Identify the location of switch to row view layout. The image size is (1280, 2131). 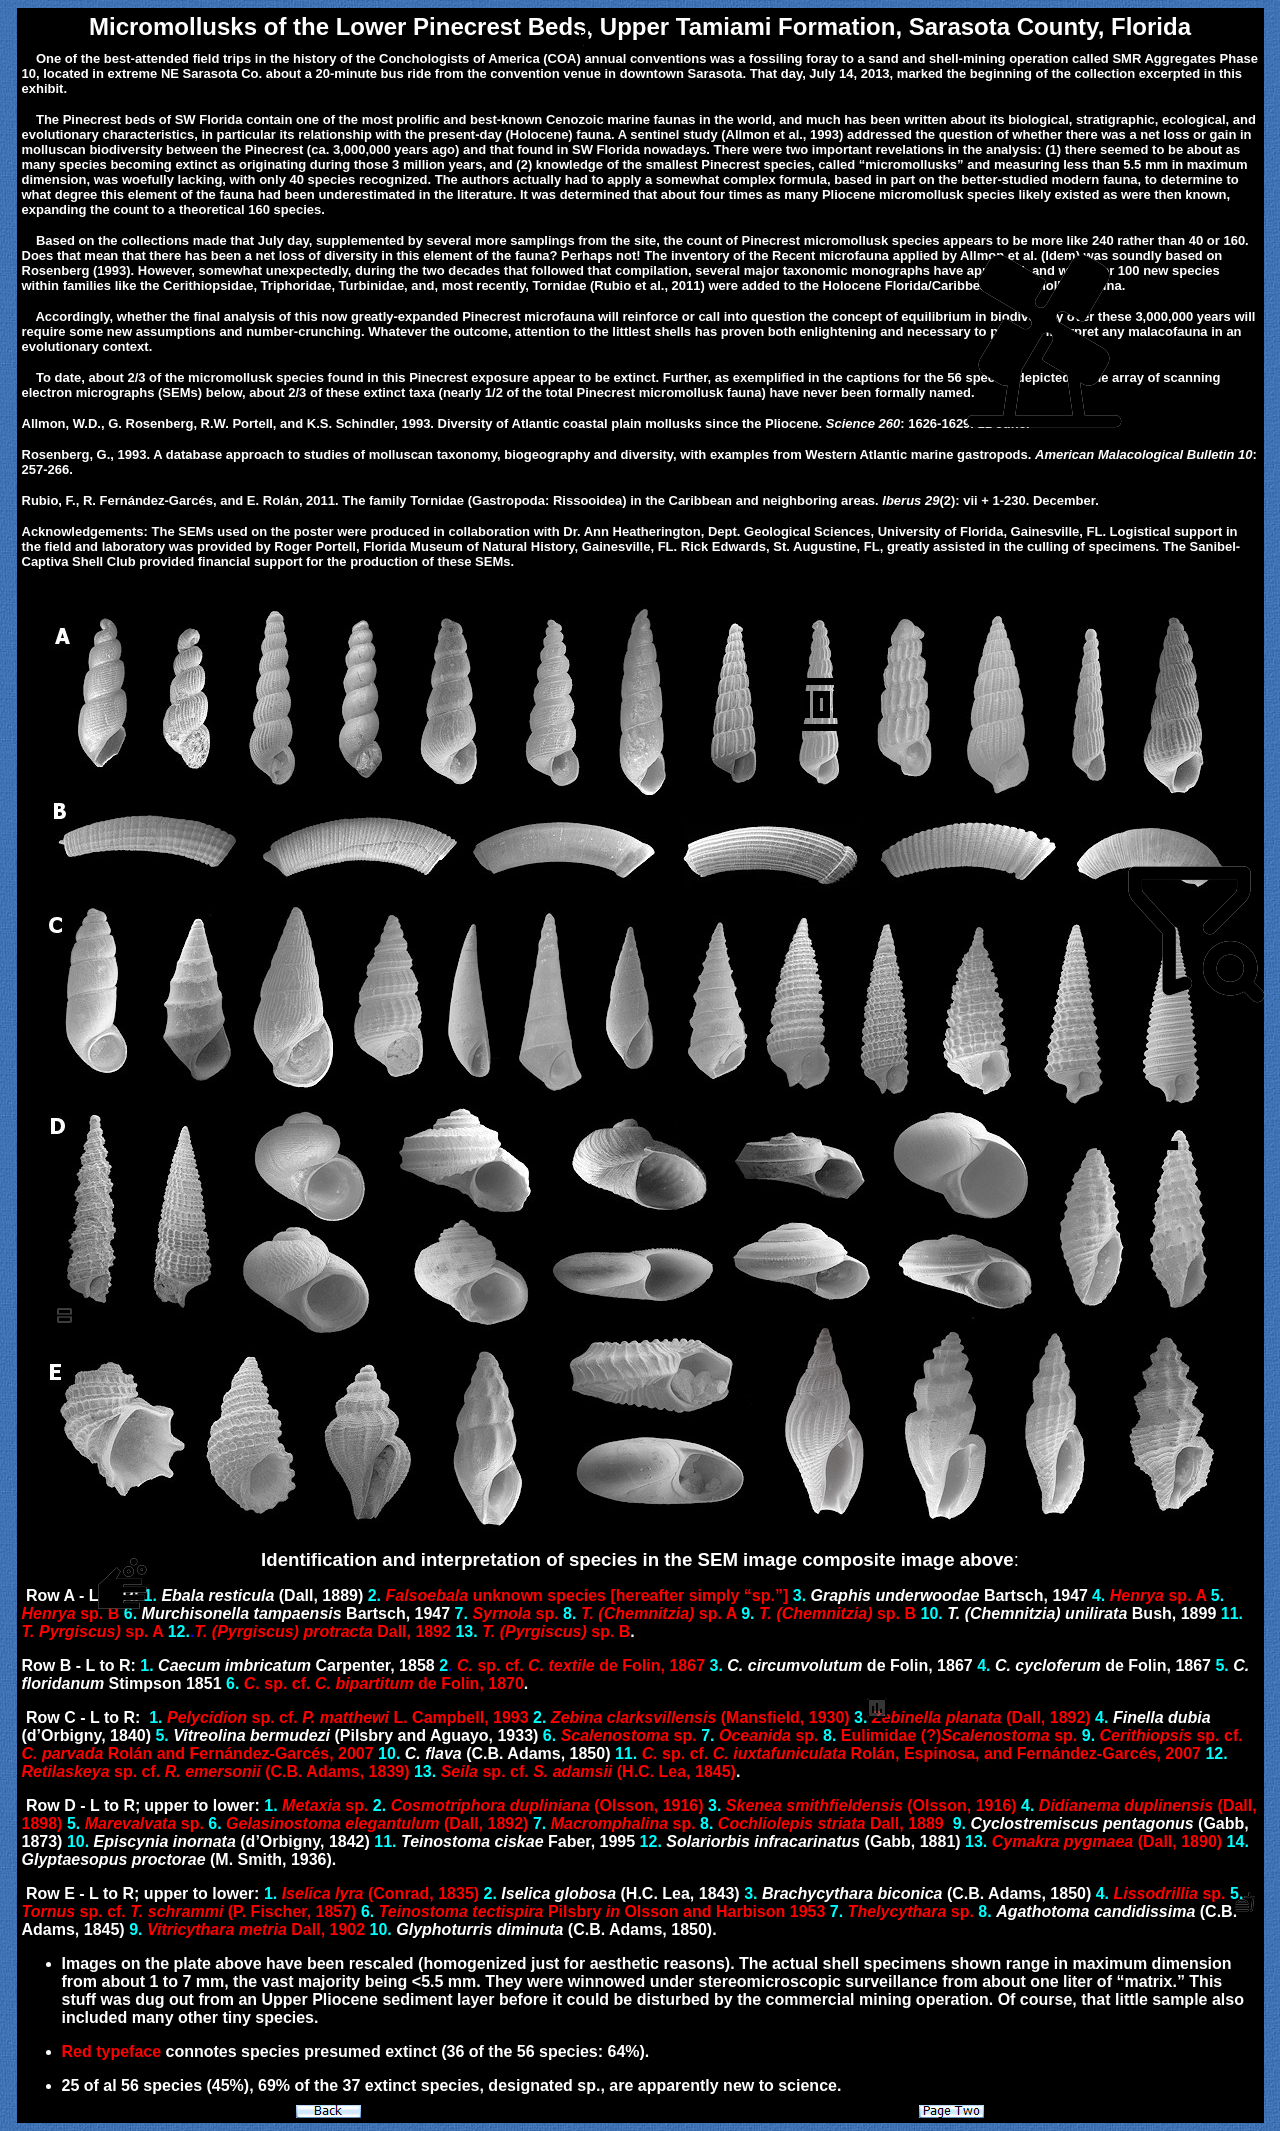
(64, 1315).